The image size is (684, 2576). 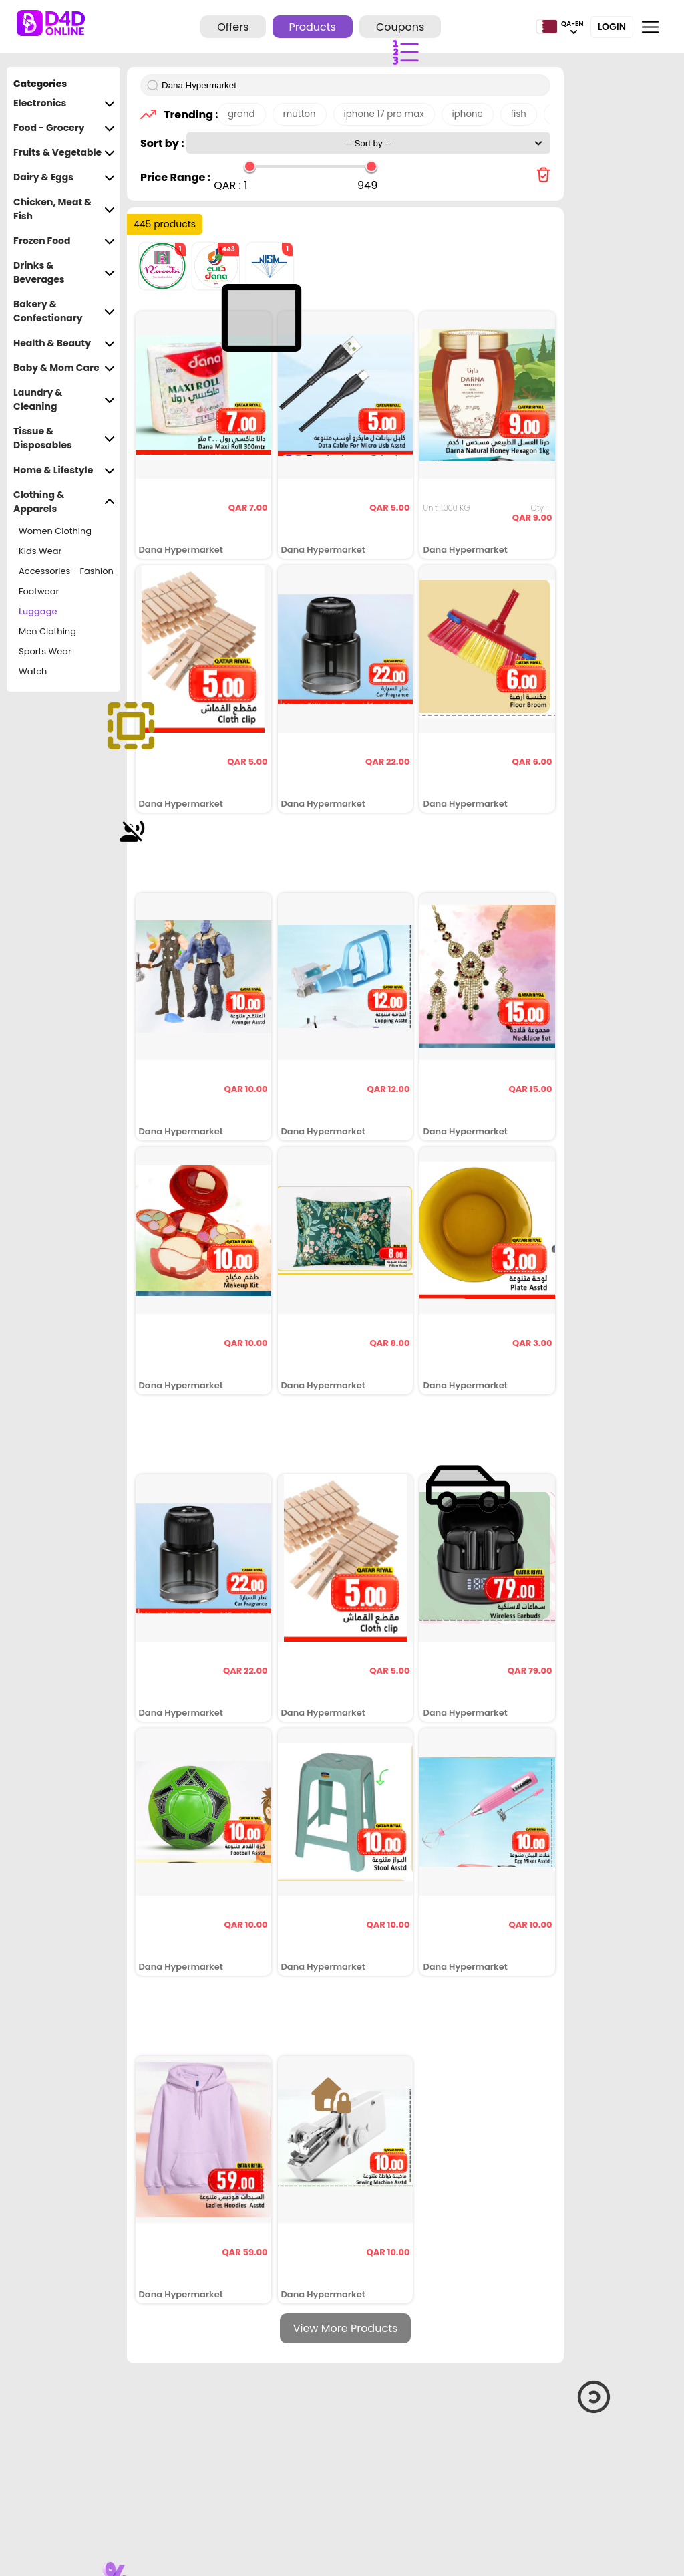 I want to click on select all items, so click(x=131, y=726).